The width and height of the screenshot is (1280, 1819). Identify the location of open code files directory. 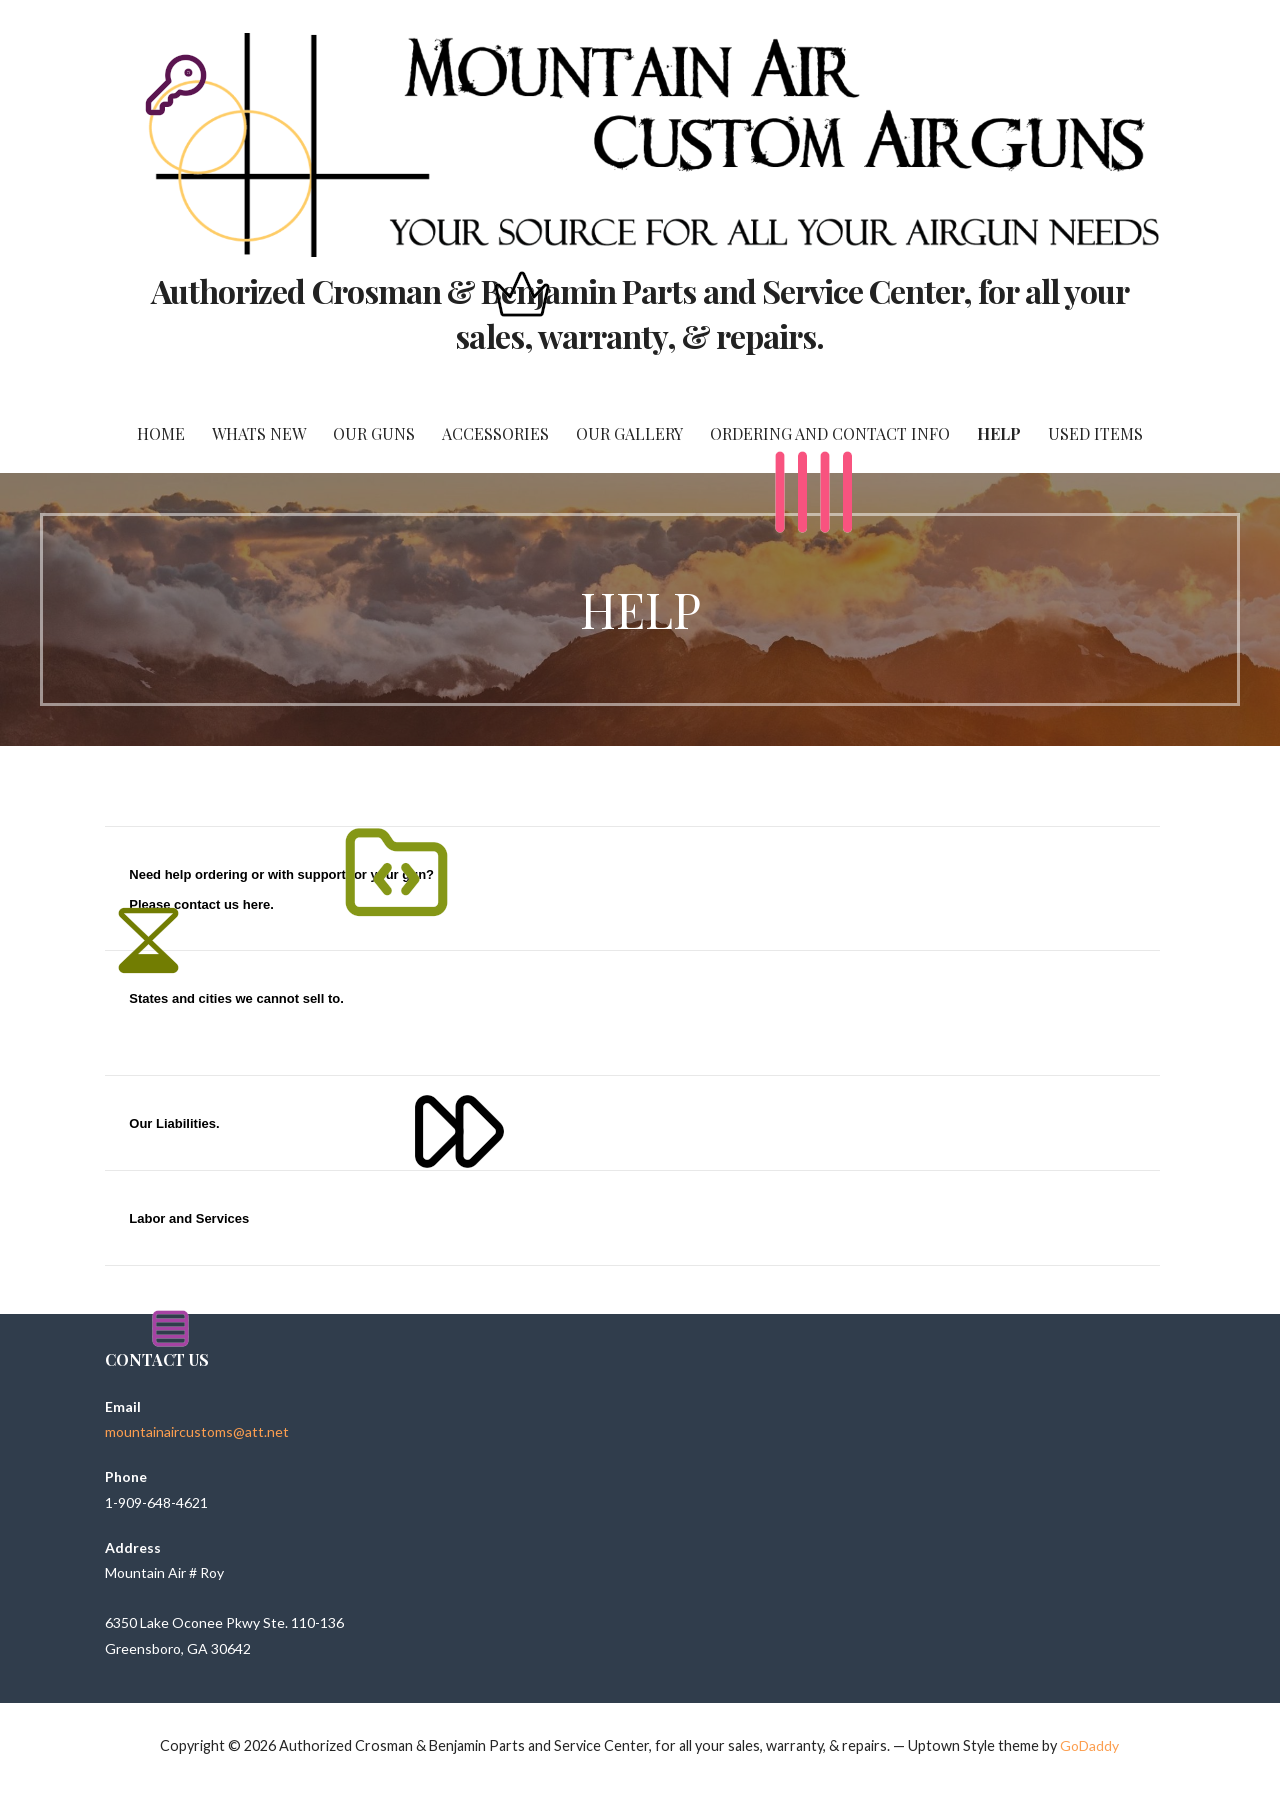
(396, 874).